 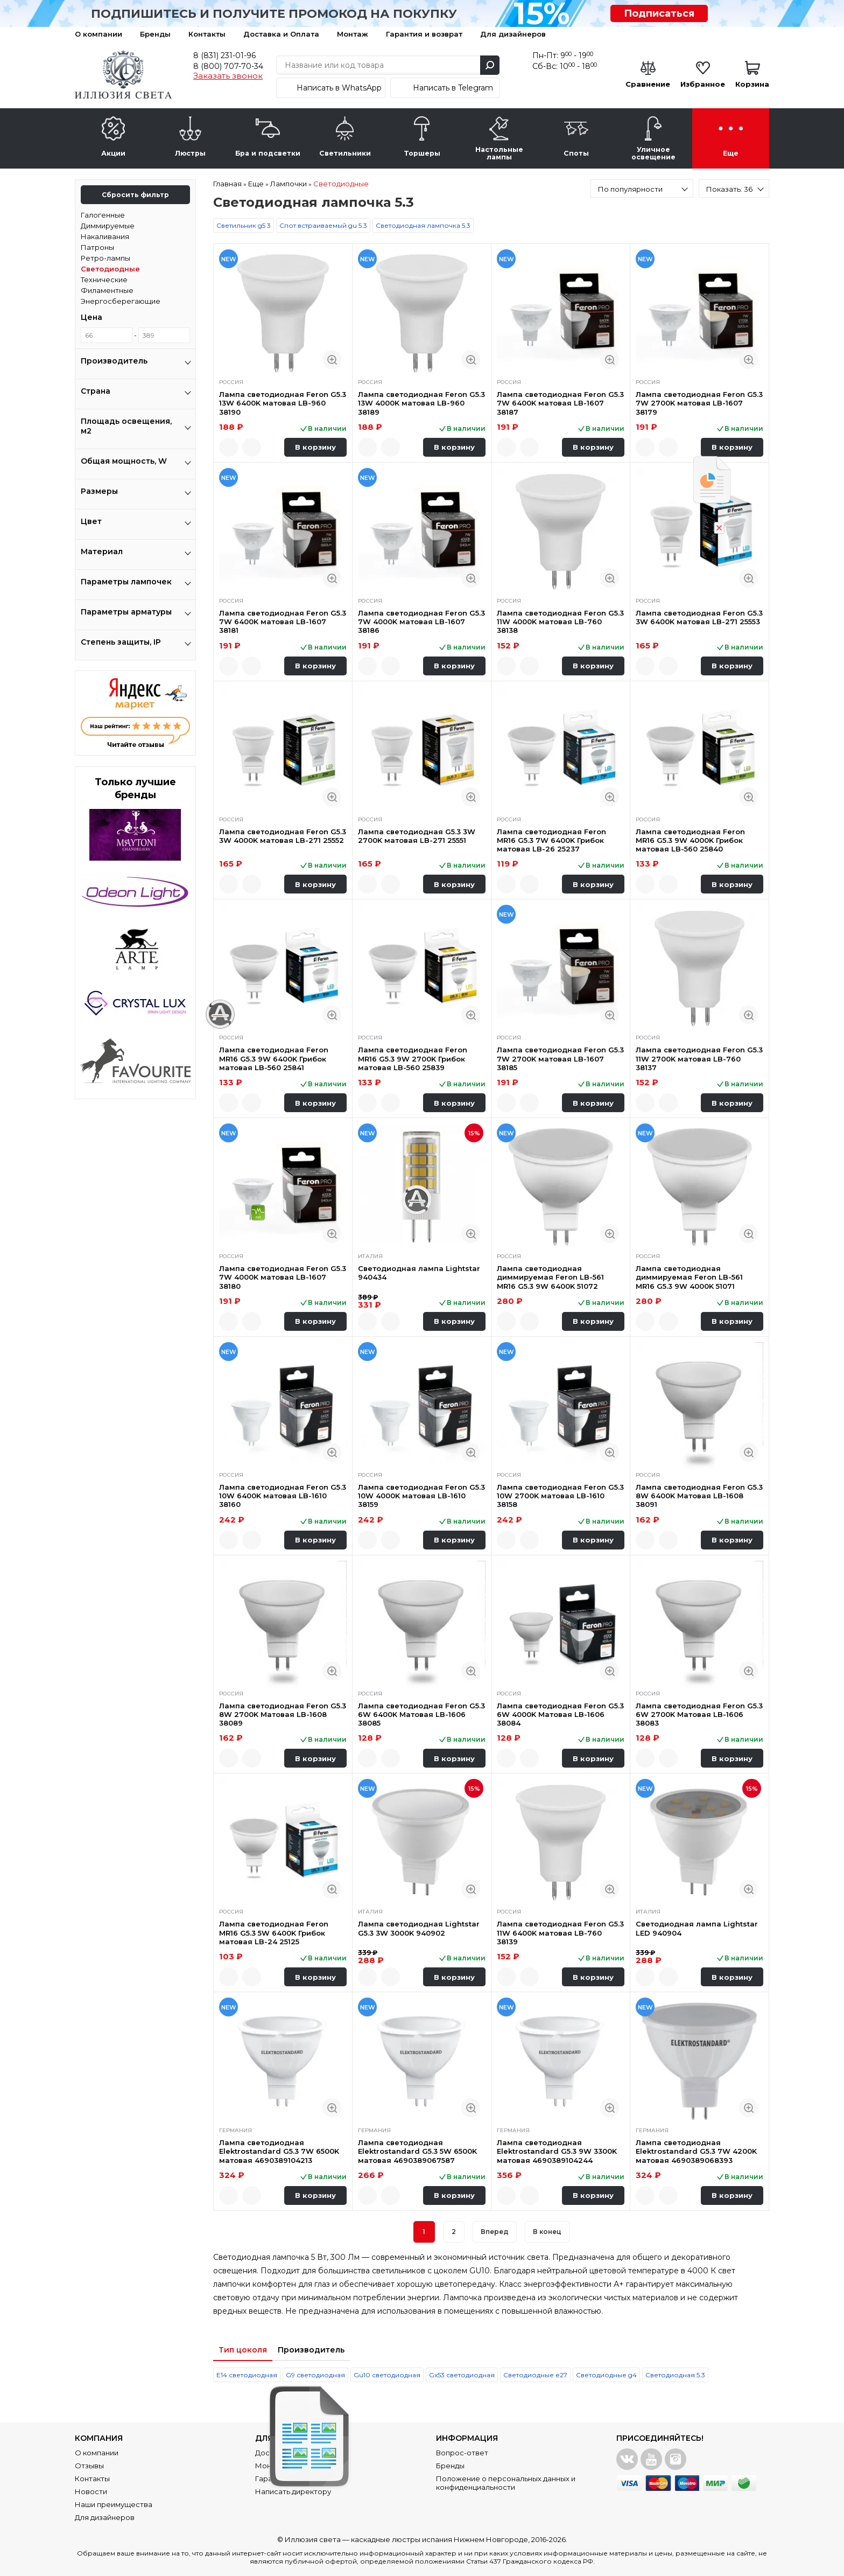 What do you see at coordinates (417, 1200) in the screenshot?
I see `check for available software updates` at bounding box center [417, 1200].